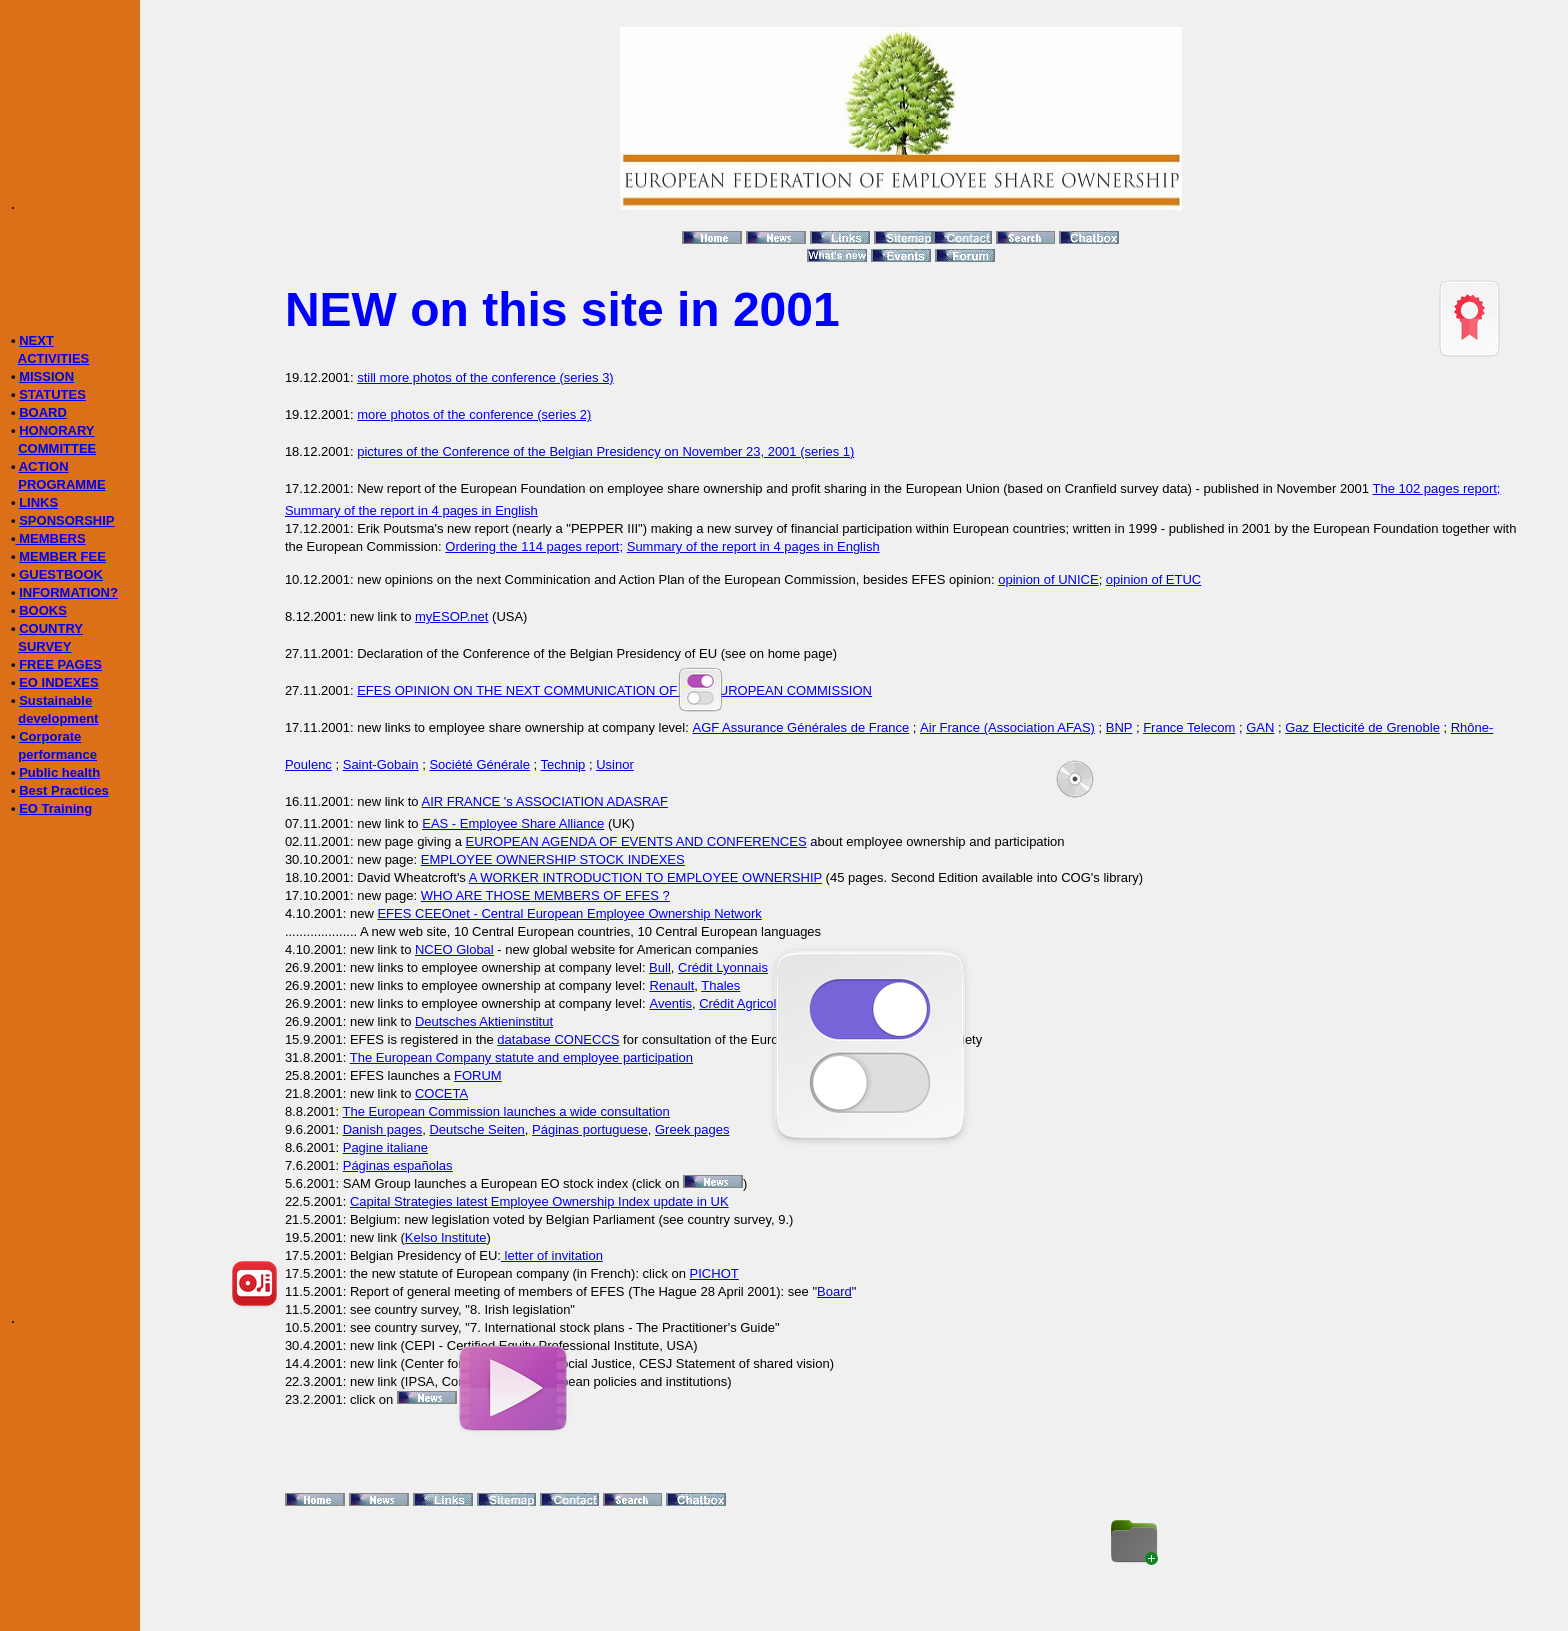 Image resolution: width=1568 pixels, height=1631 pixels. I want to click on open the GNOME Videos (Totem) media player, so click(513, 1388).